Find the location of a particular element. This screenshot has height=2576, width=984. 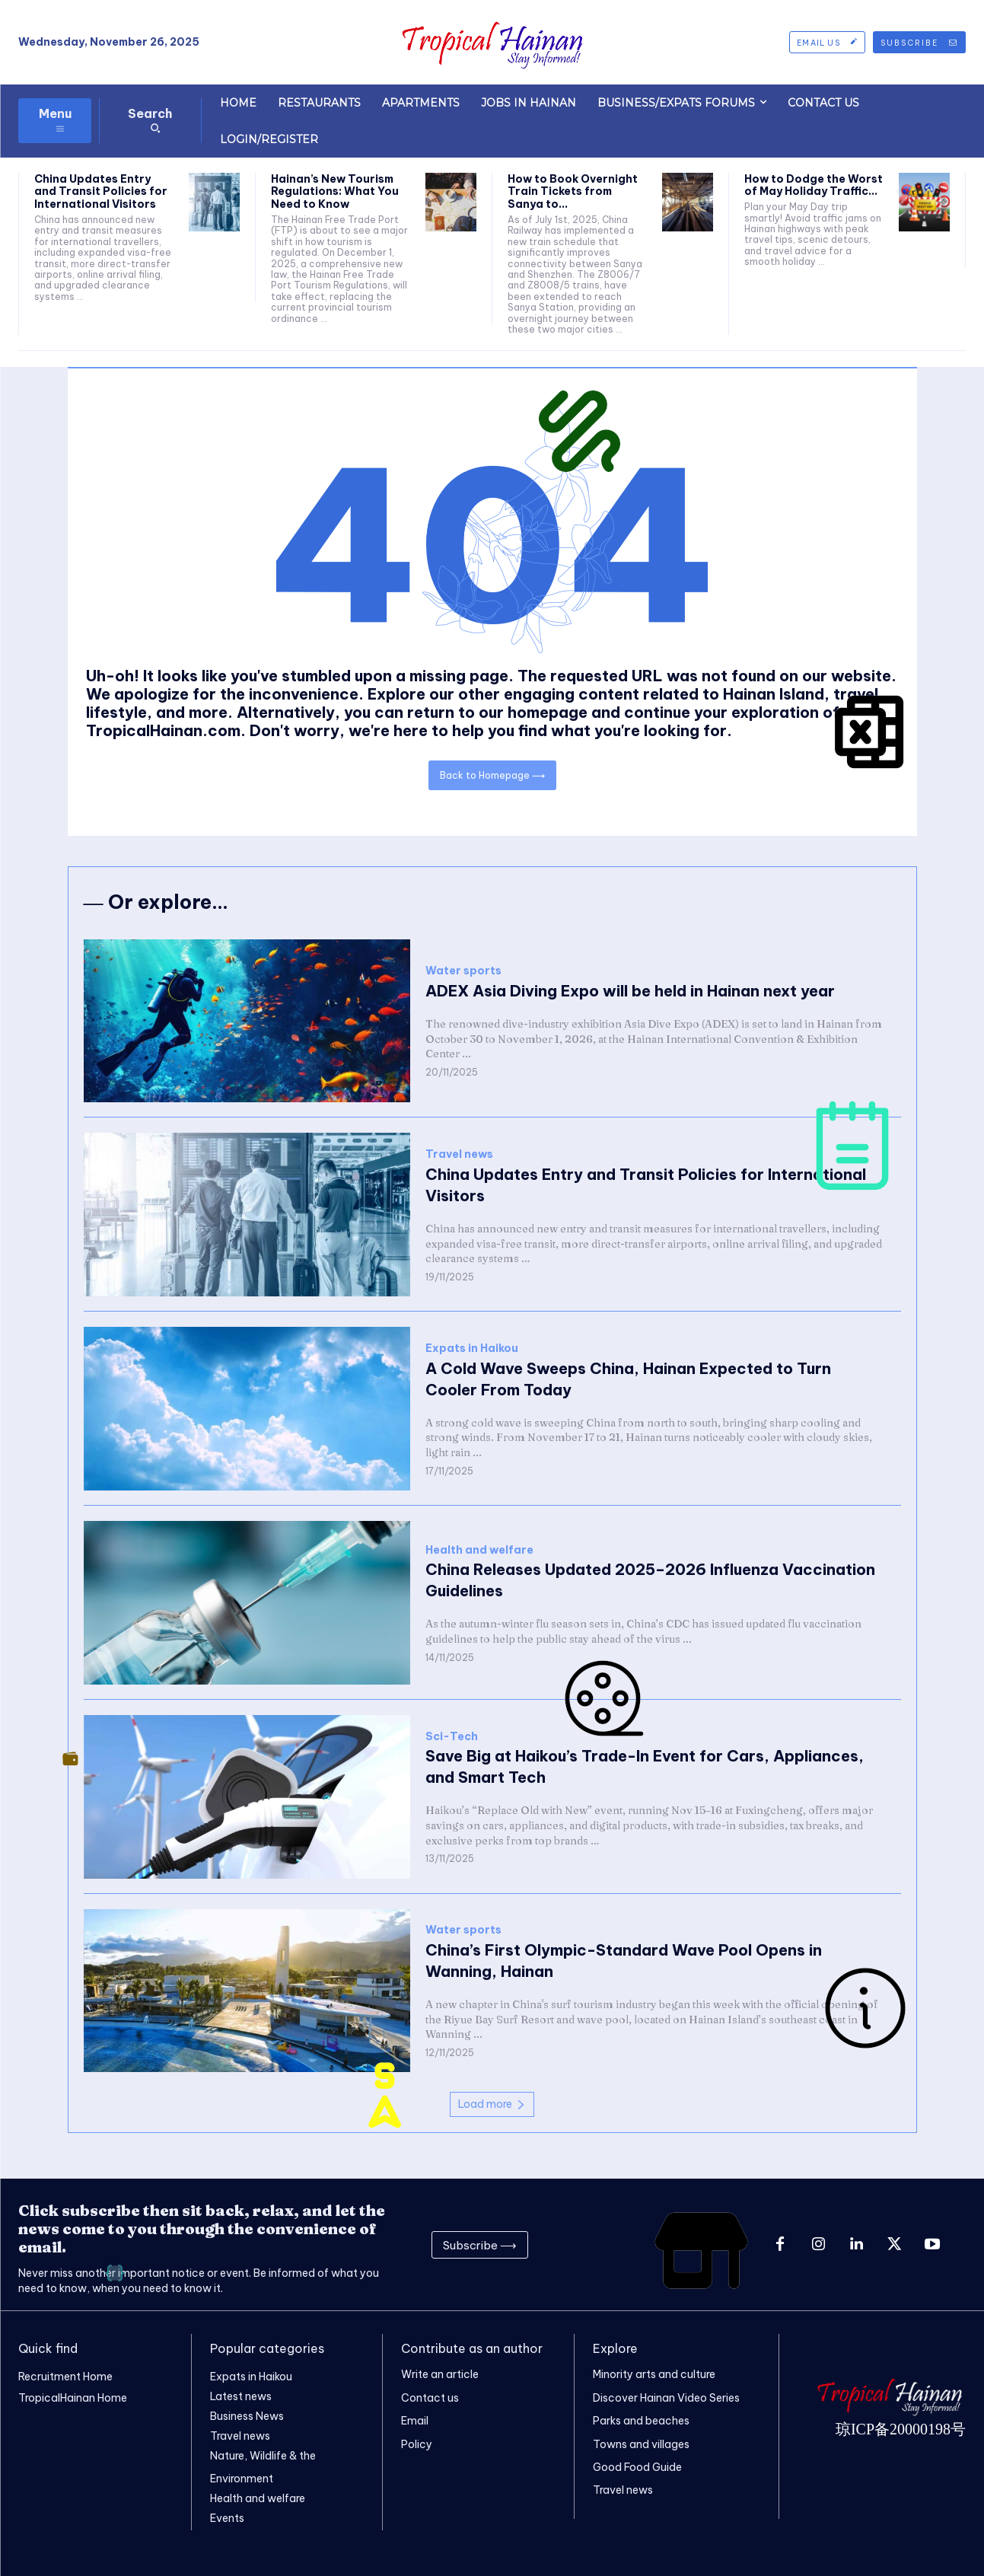

view more information or details is located at coordinates (865, 2008).